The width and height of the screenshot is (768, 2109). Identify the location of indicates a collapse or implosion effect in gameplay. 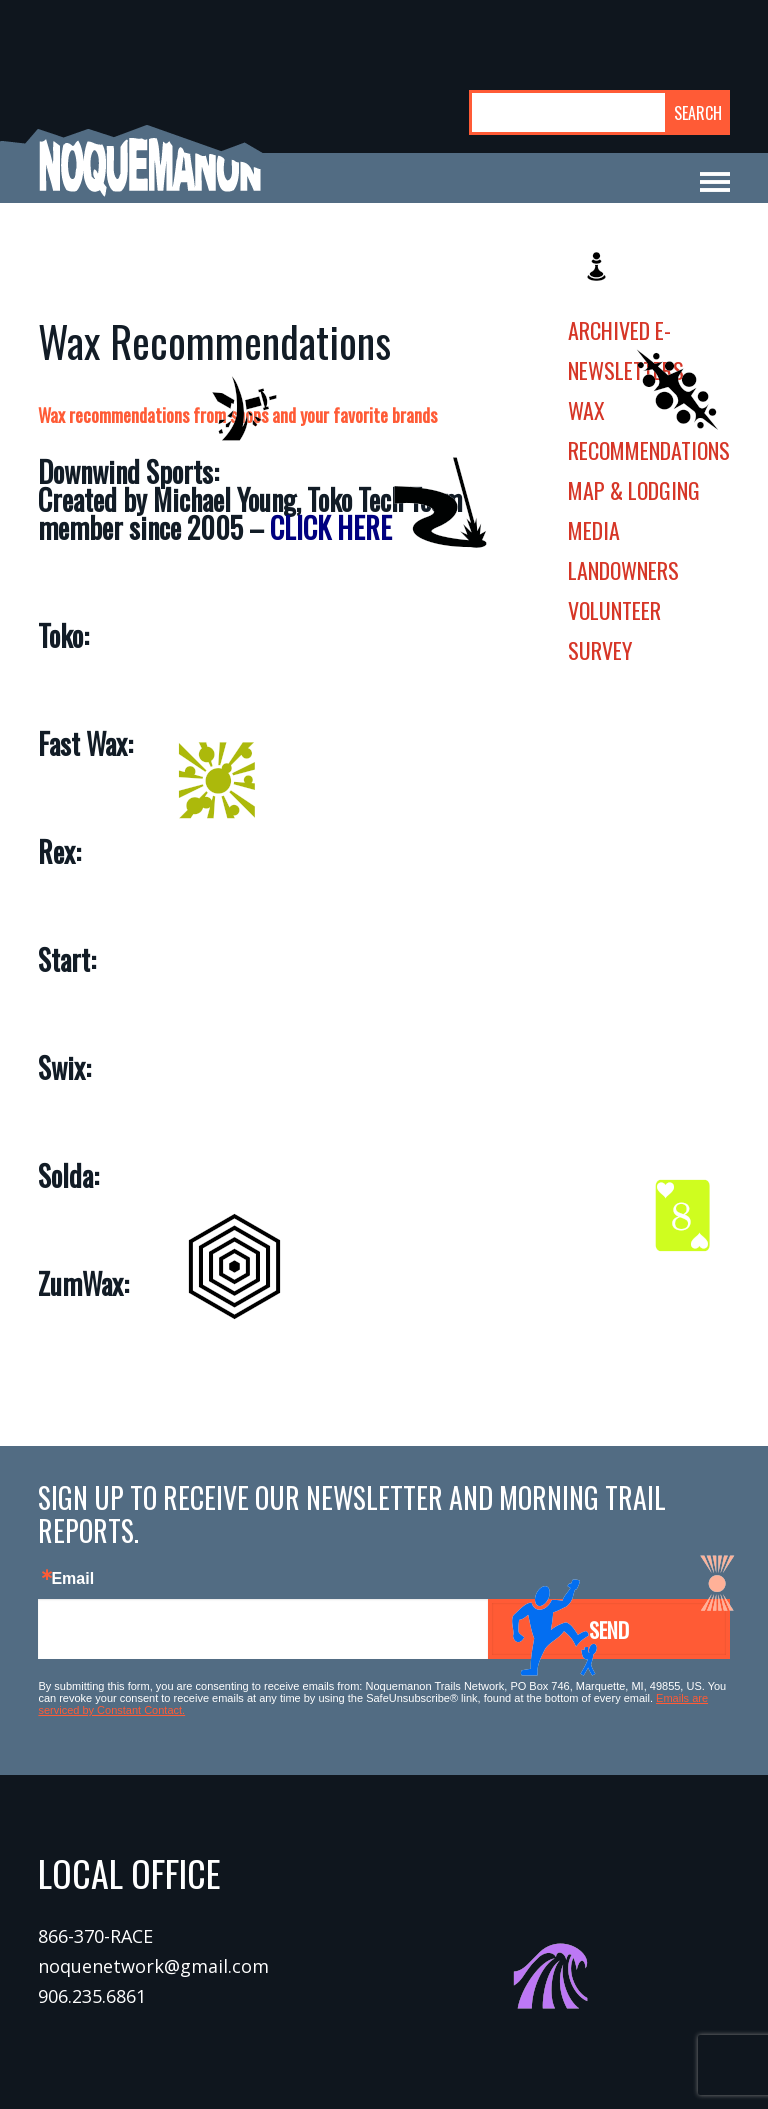
(217, 780).